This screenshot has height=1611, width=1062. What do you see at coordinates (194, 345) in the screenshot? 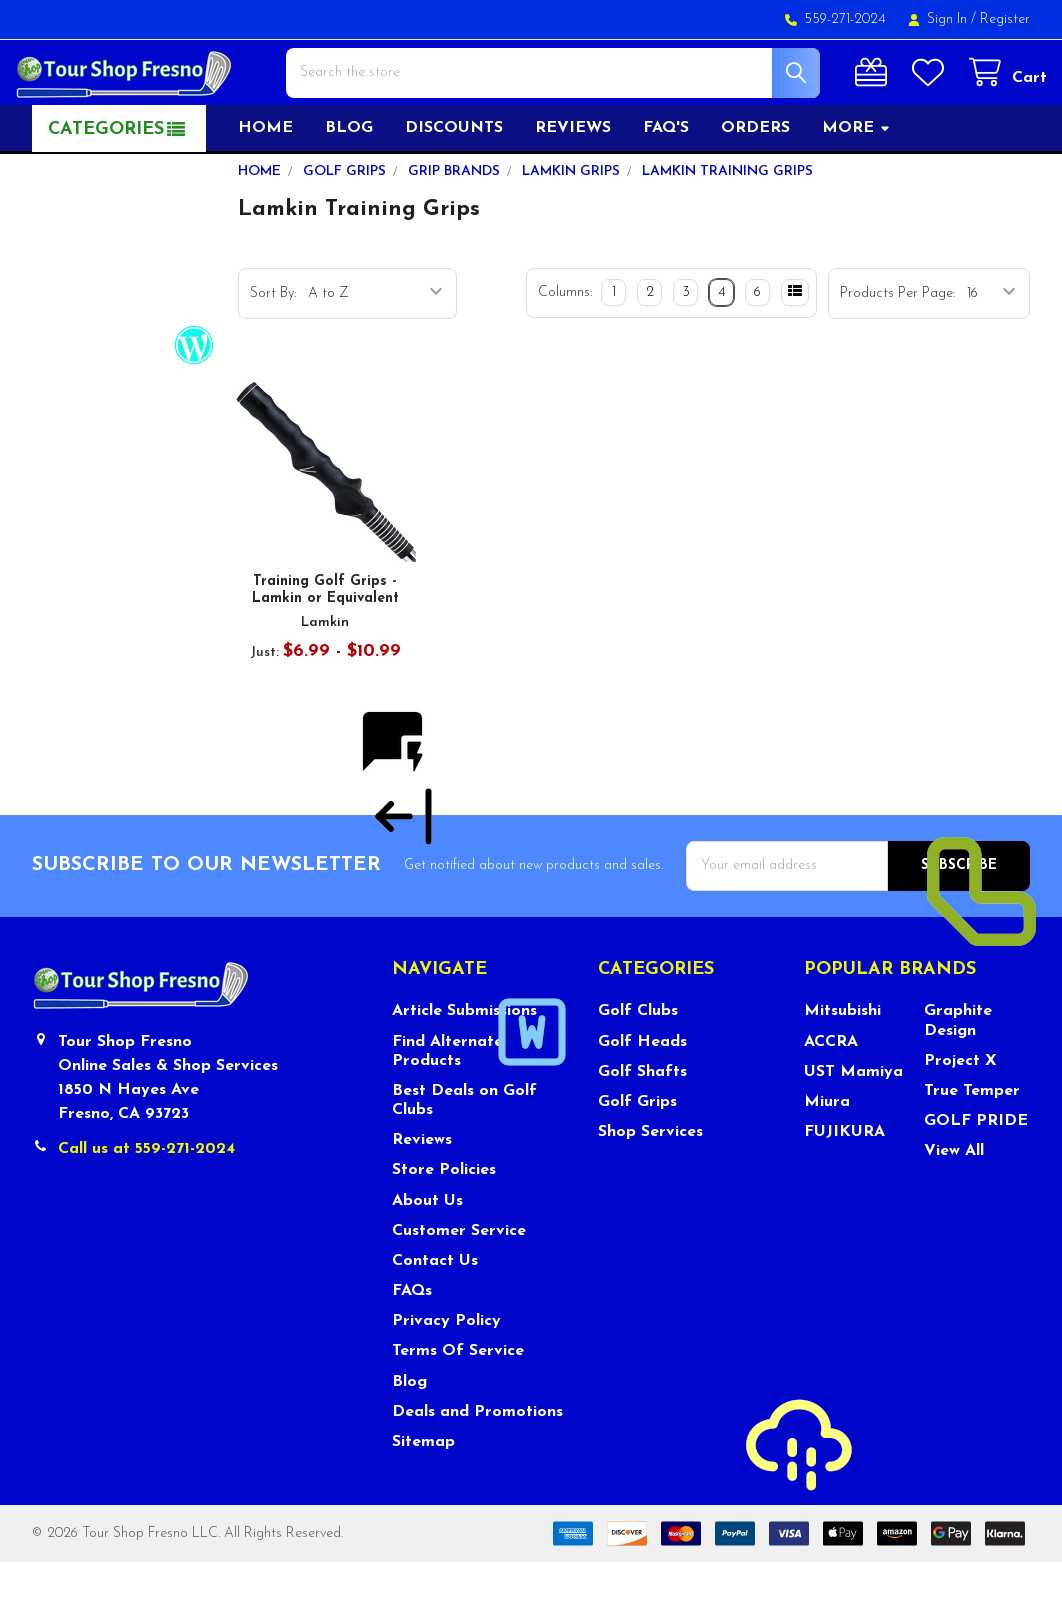
I see `link to WordPress website or blog` at bounding box center [194, 345].